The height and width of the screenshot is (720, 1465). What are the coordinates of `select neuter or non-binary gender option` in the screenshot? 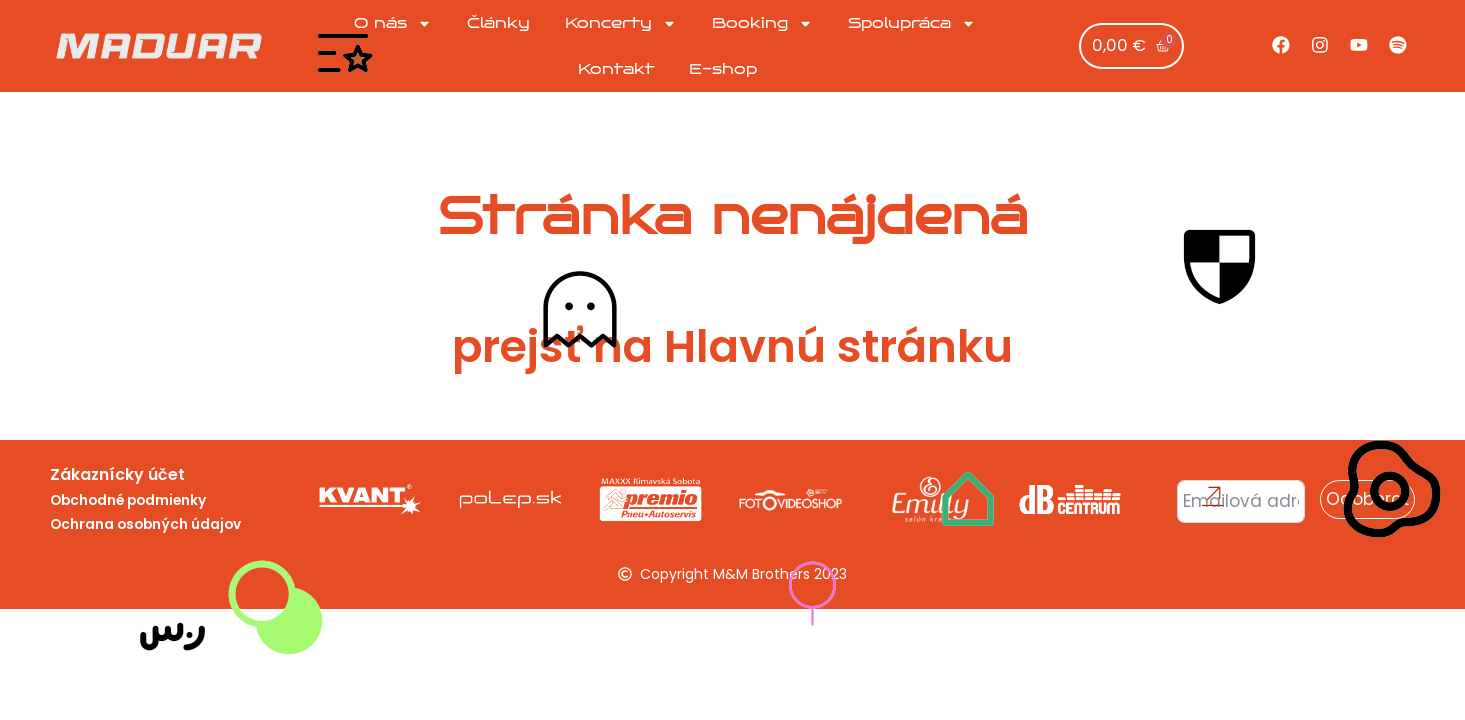 It's located at (812, 592).